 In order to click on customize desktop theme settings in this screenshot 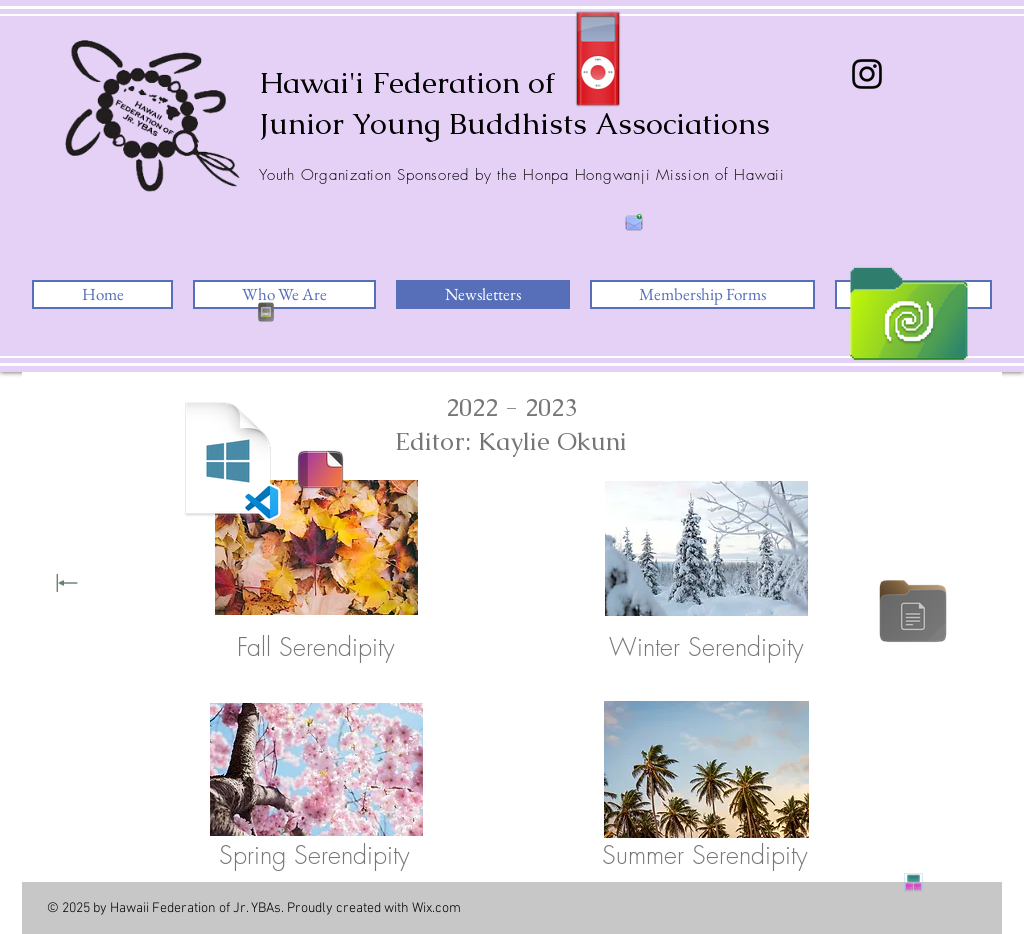, I will do `click(320, 469)`.